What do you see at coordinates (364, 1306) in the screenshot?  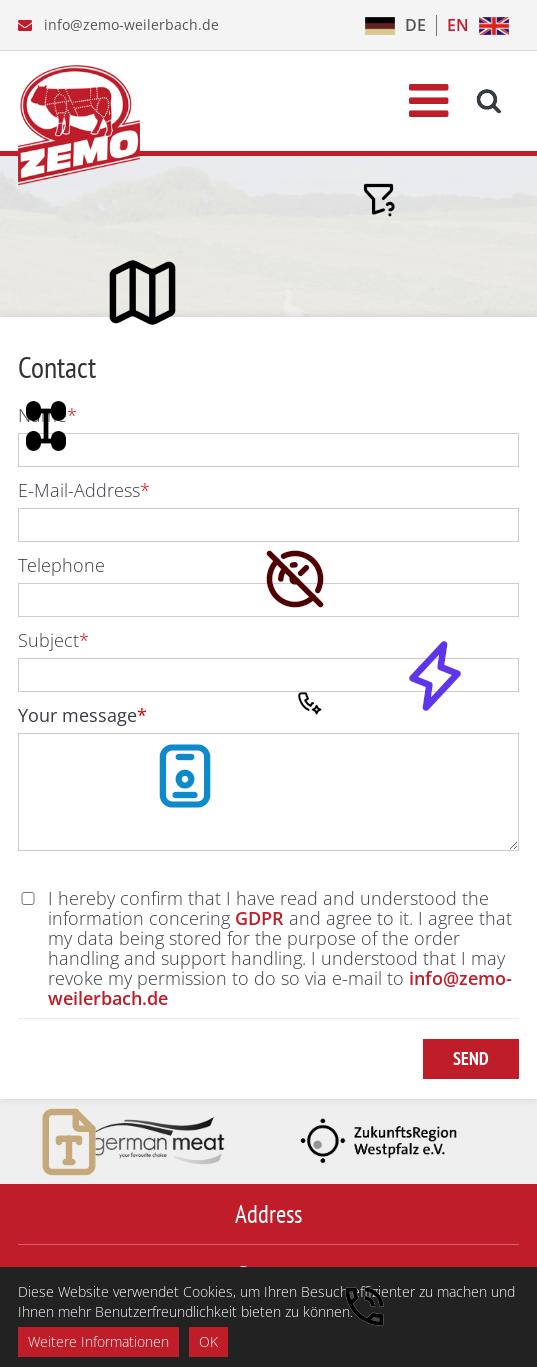 I see `indicates an active phone call in progress` at bounding box center [364, 1306].